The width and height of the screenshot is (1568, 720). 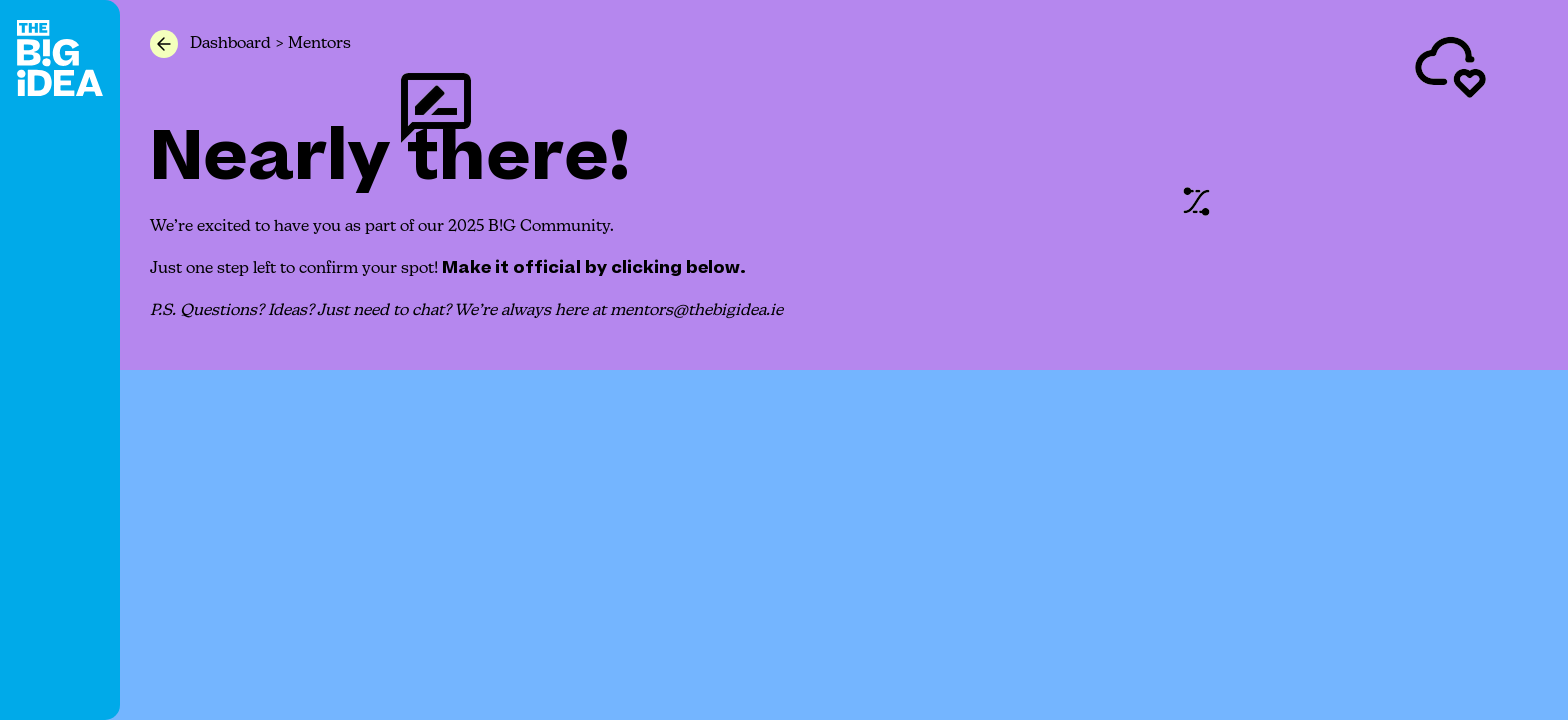 What do you see at coordinates (436, 108) in the screenshot?
I see `write a review or rating` at bounding box center [436, 108].